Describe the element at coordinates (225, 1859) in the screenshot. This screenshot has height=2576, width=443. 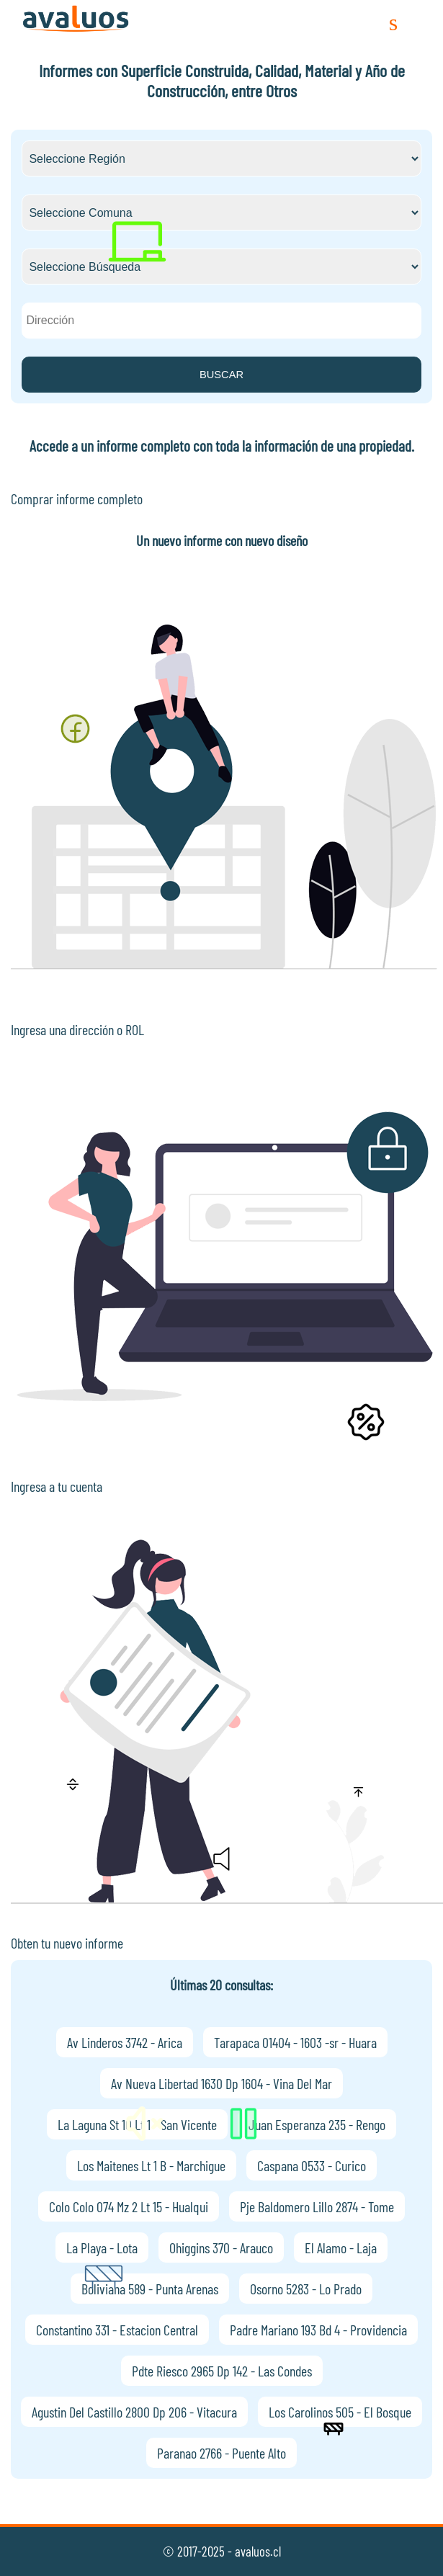
I see `speaker with no audio output` at that location.